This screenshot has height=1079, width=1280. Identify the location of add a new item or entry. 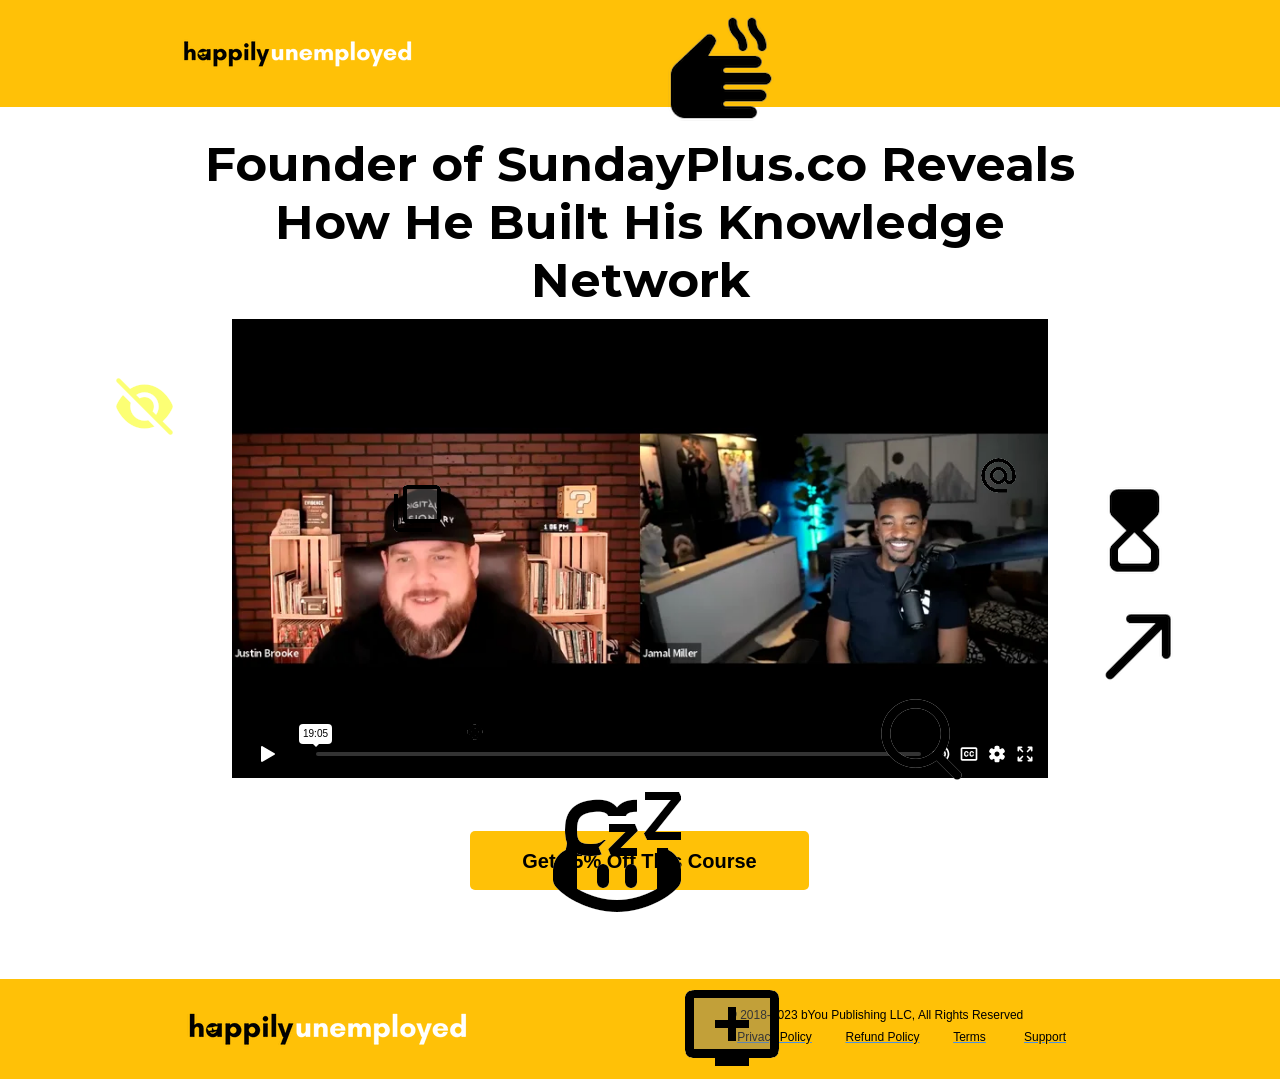
(475, 732).